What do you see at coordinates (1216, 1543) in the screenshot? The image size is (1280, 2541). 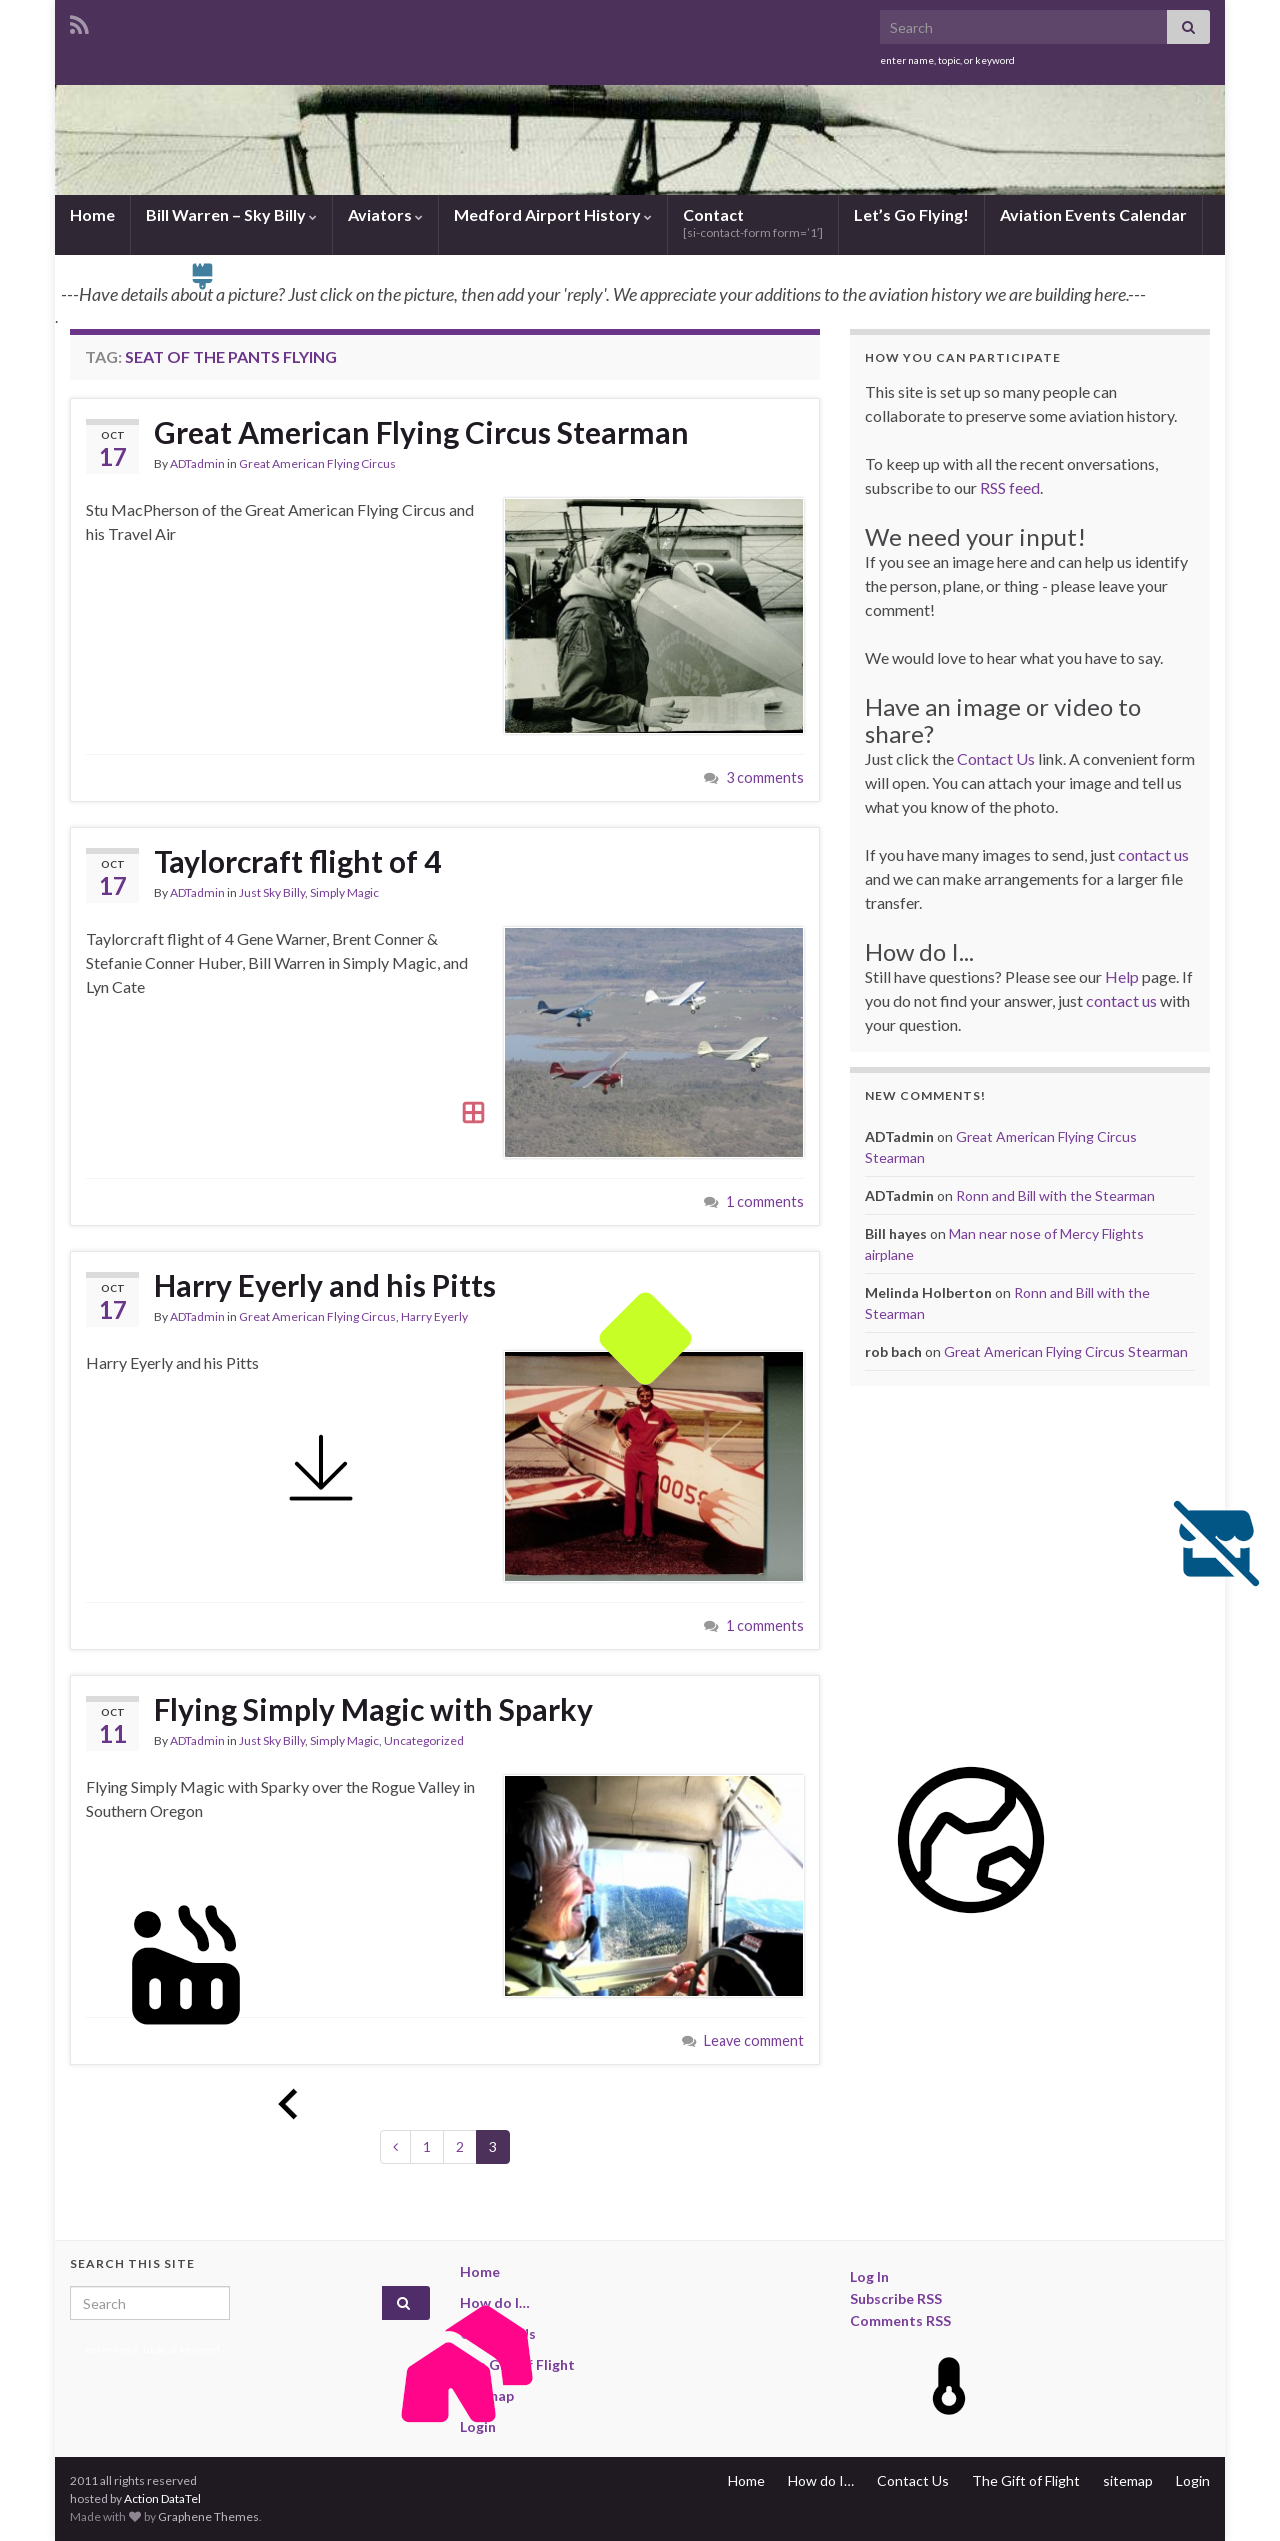 I see `indicates a store or shop is closed` at bounding box center [1216, 1543].